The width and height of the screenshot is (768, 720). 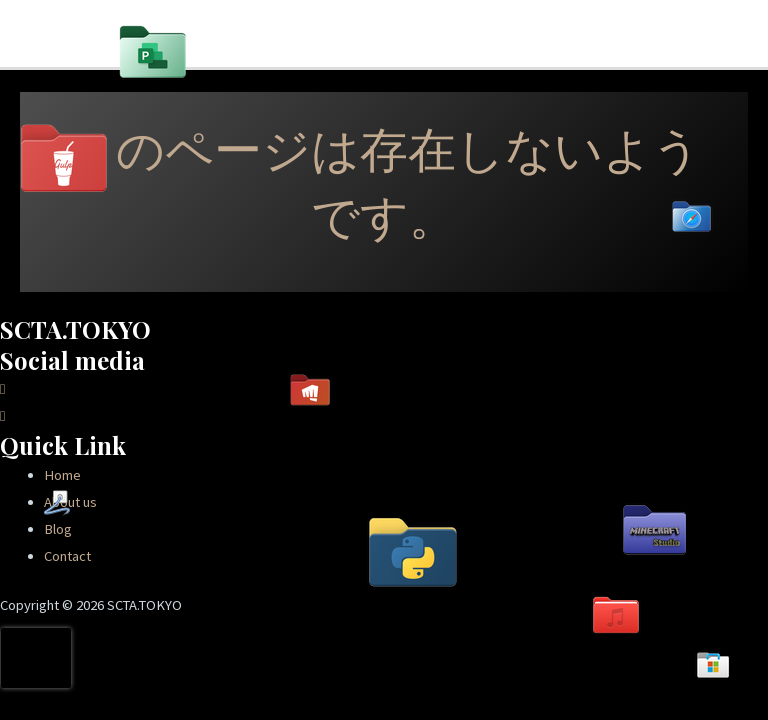 What do you see at coordinates (56, 502) in the screenshot?
I see `connect to a wired ethernet network` at bounding box center [56, 502].